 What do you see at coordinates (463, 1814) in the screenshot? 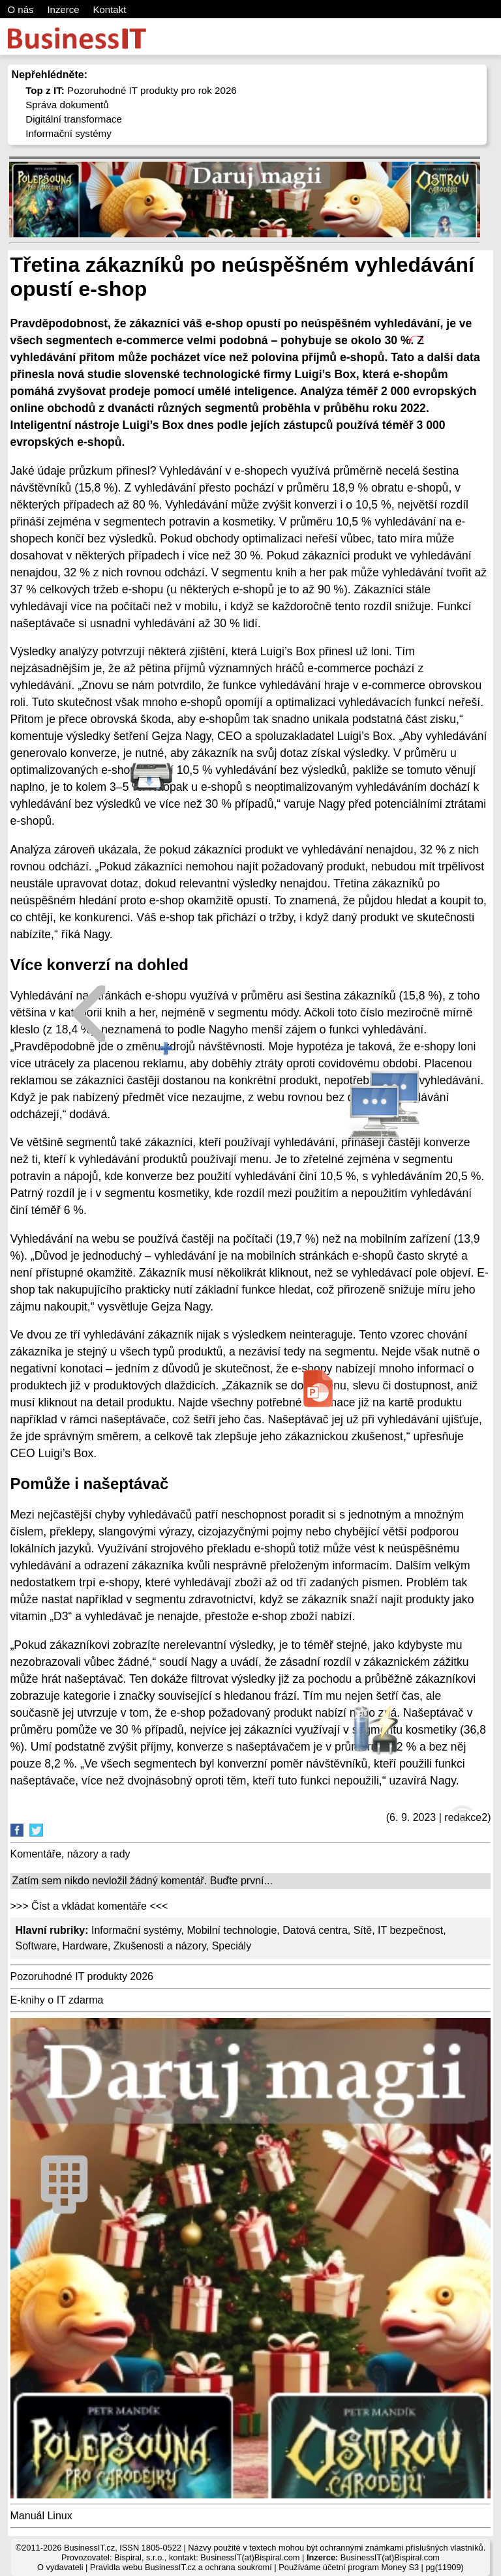
I see `indicates no wireless signal available` at bounding box center [463, 1814].